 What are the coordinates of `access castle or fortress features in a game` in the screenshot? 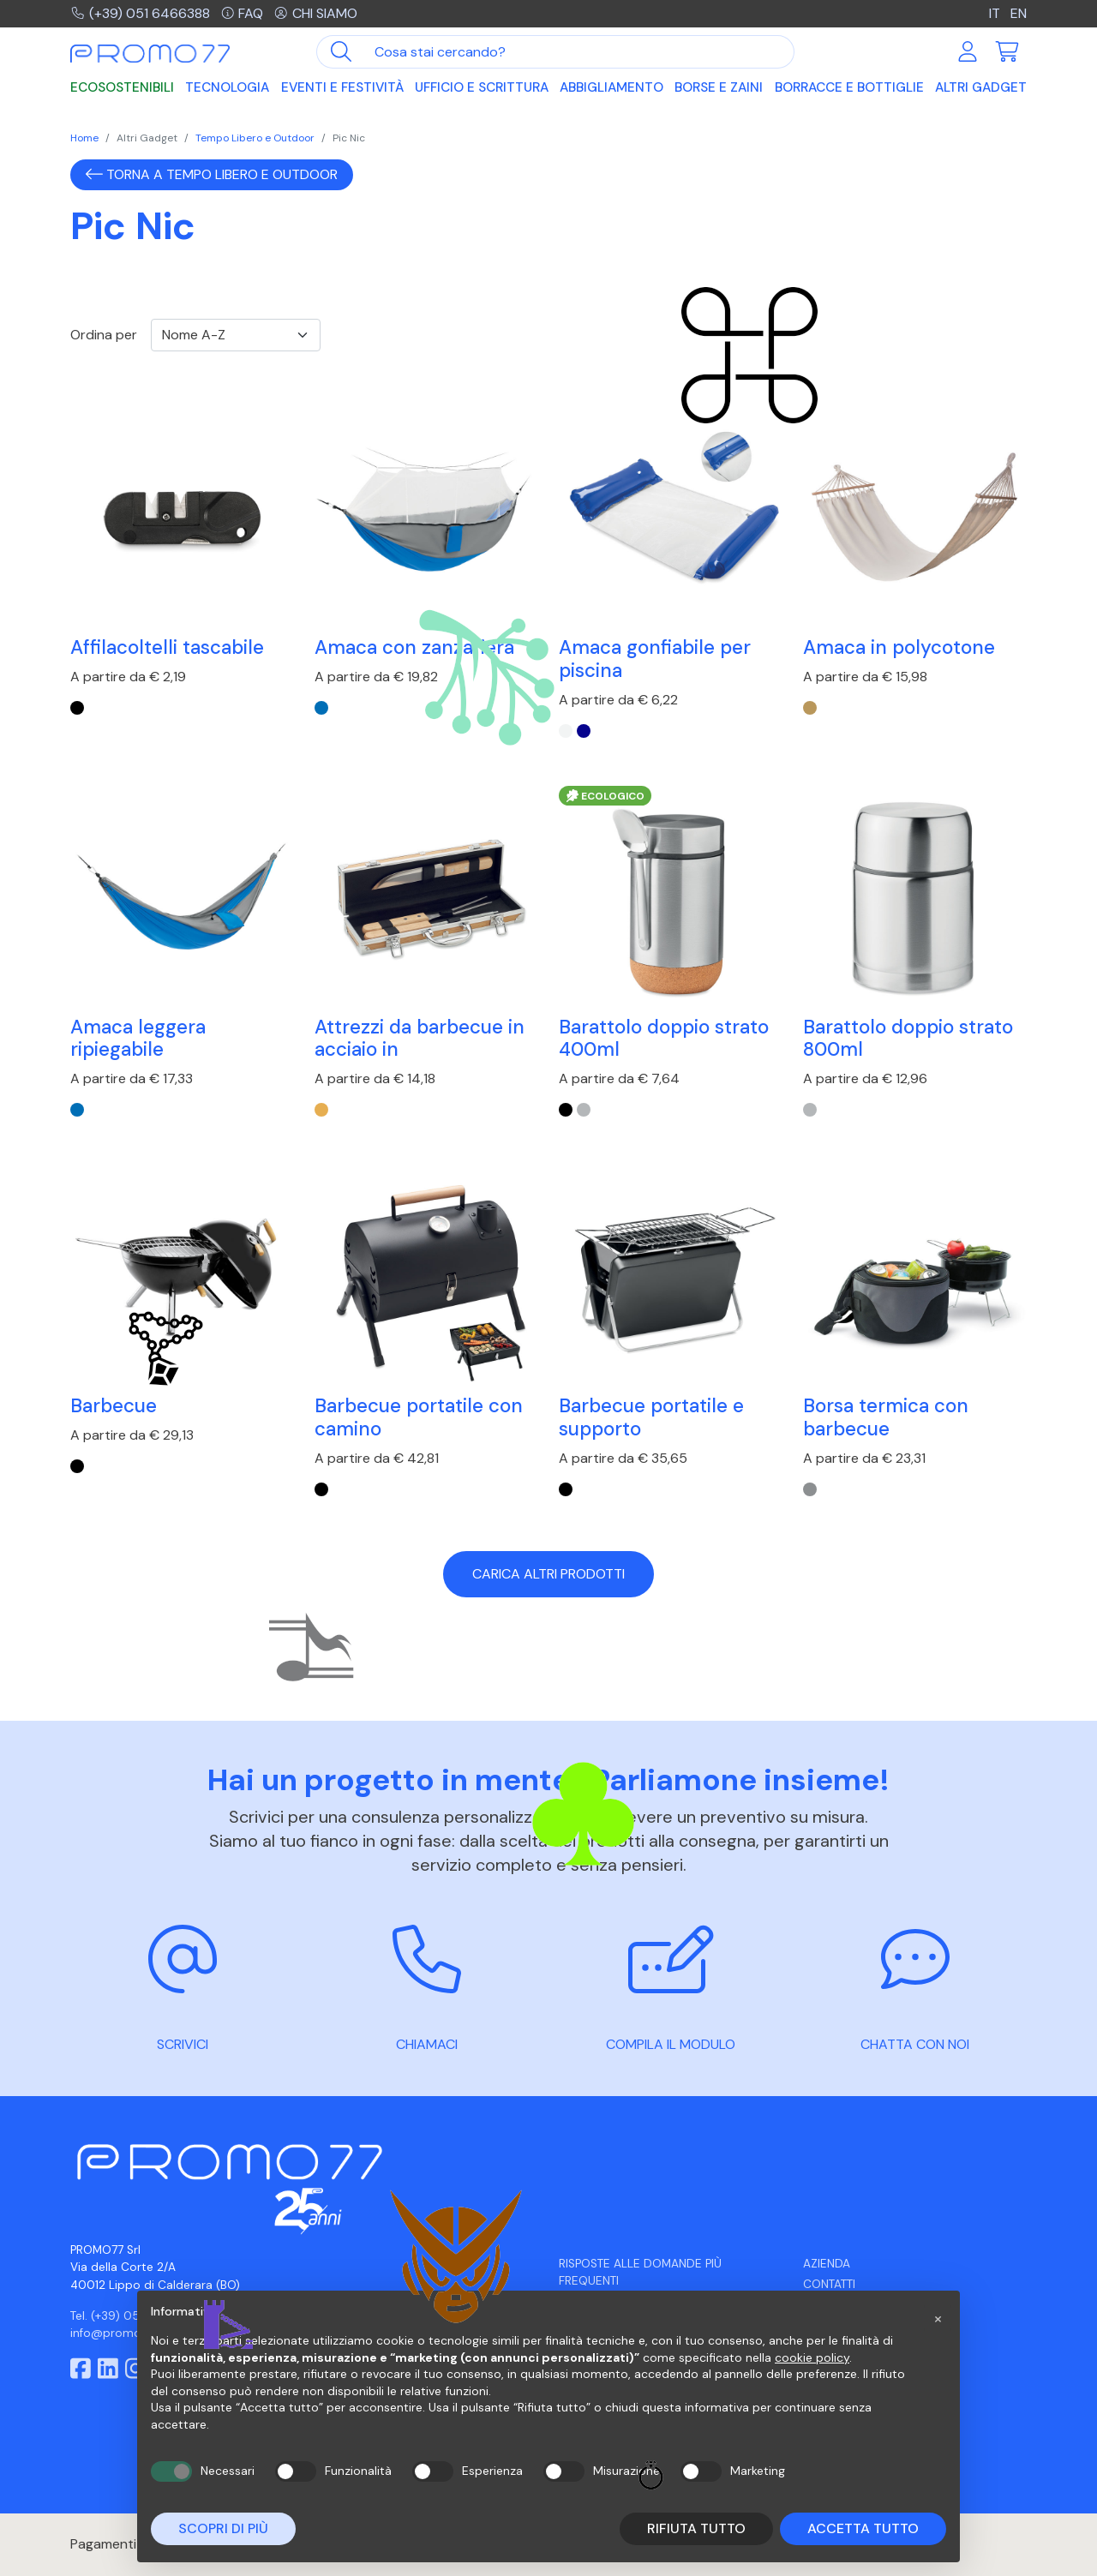 It's located at (228, 2324).